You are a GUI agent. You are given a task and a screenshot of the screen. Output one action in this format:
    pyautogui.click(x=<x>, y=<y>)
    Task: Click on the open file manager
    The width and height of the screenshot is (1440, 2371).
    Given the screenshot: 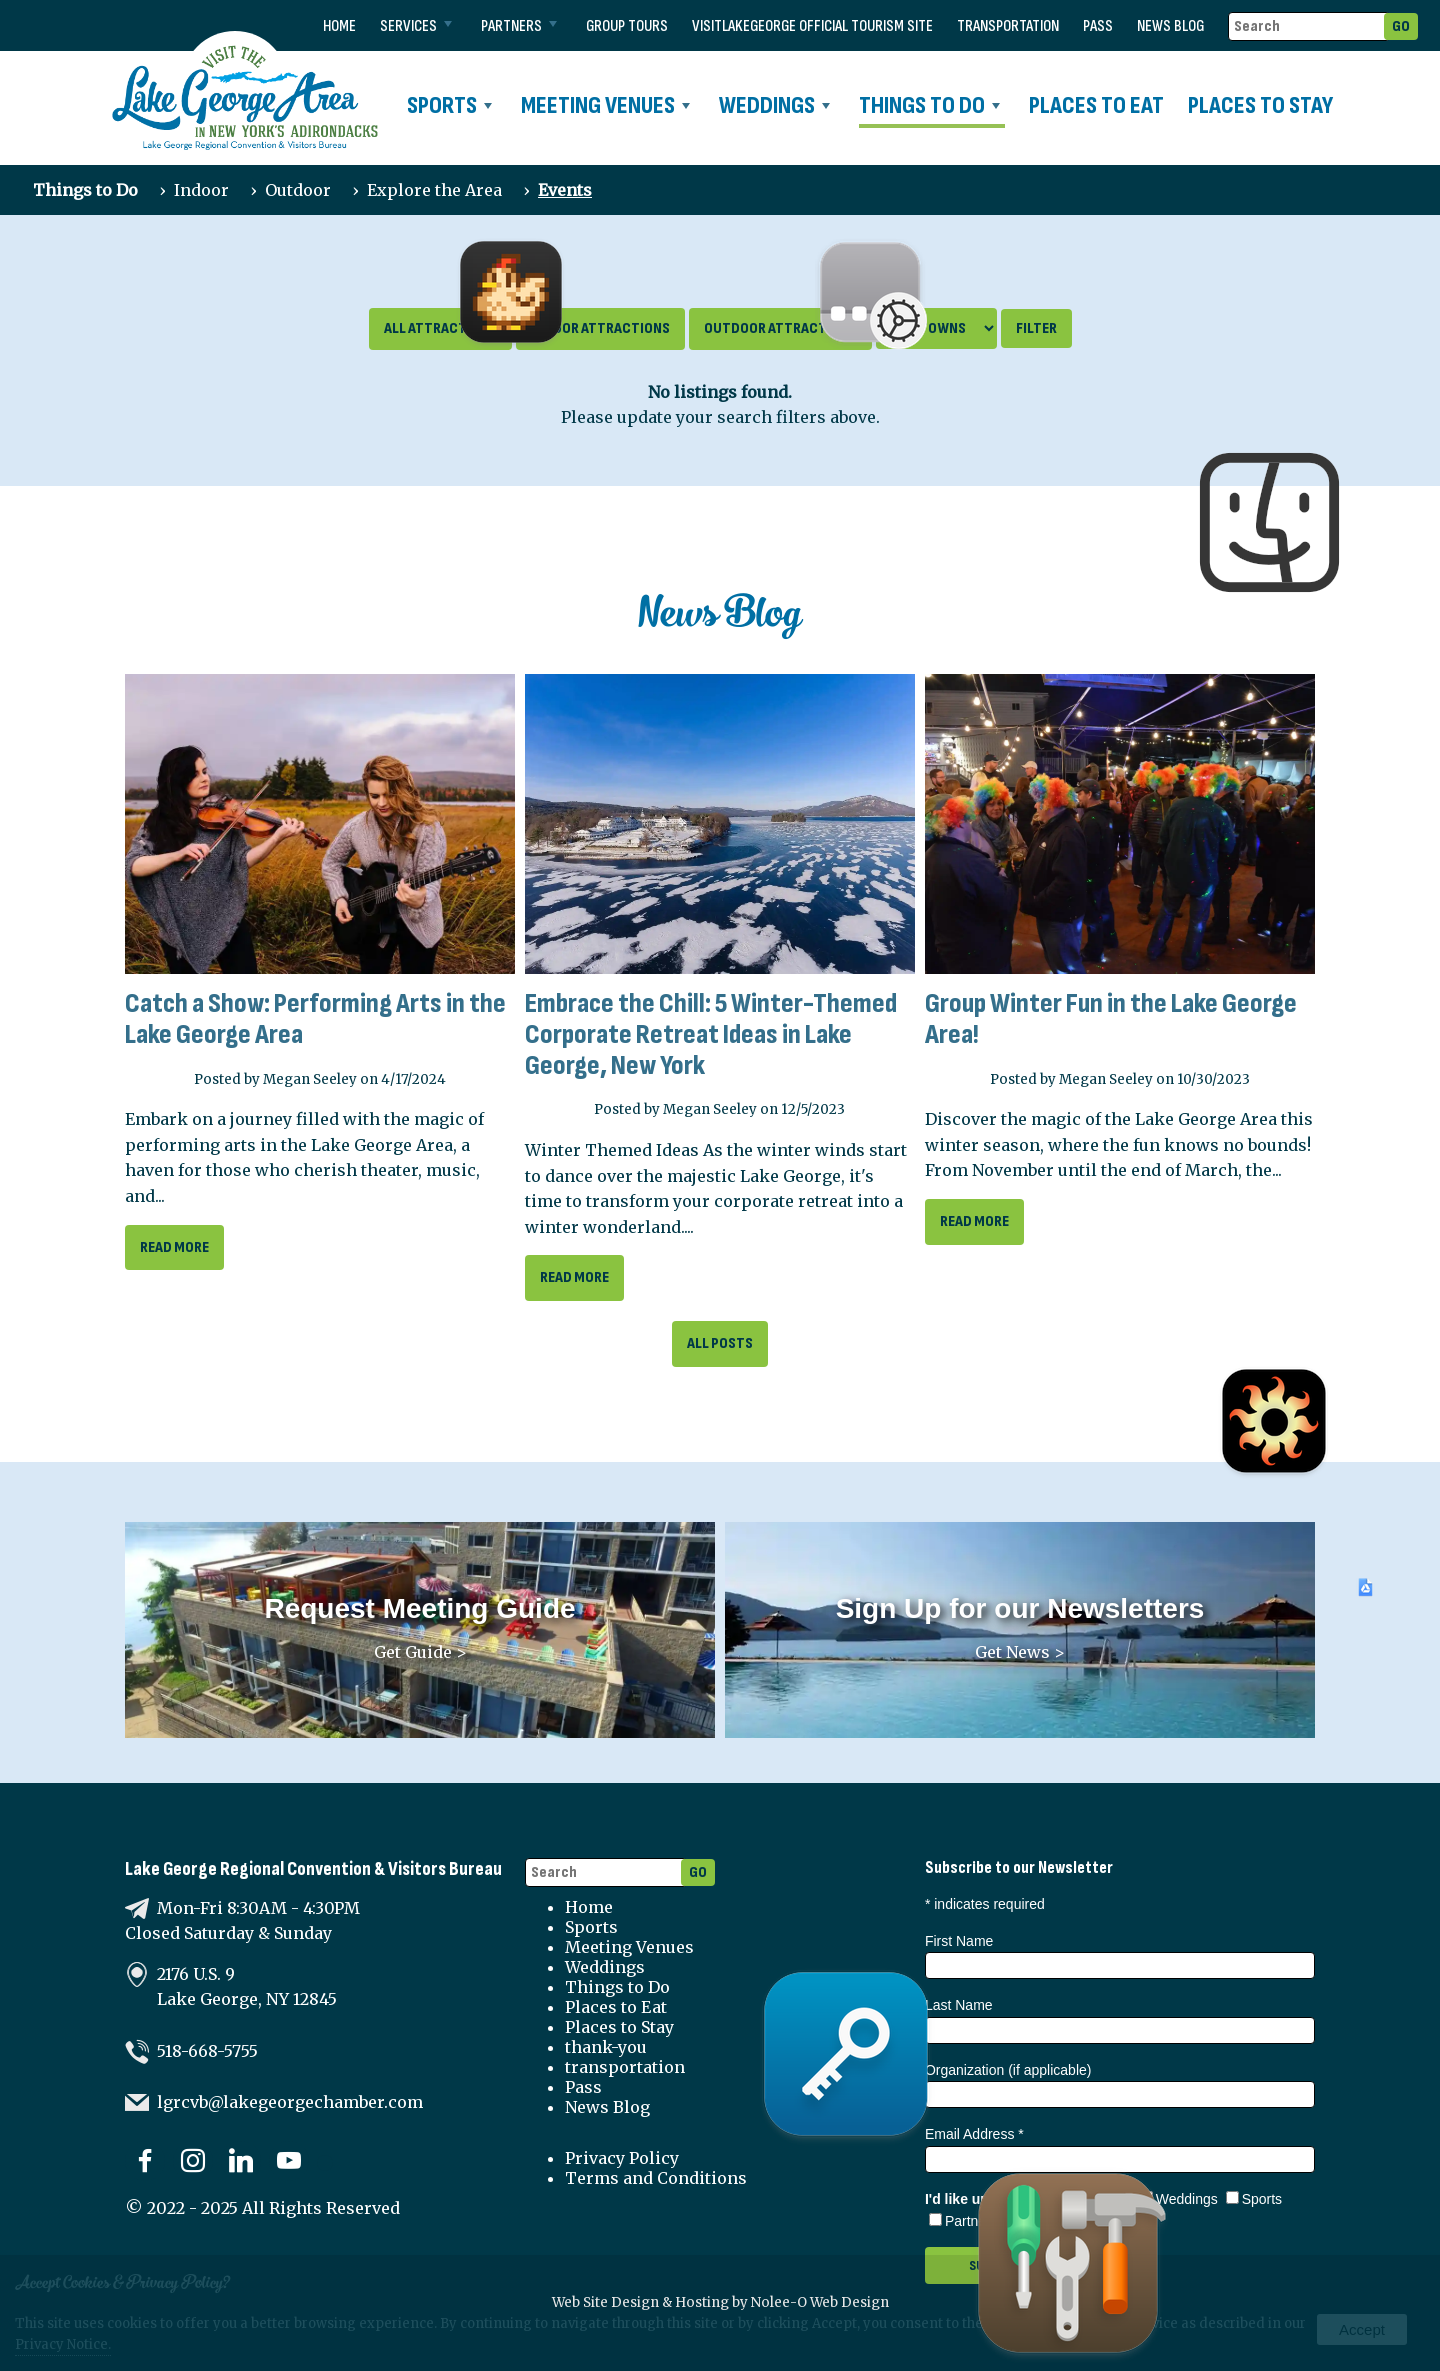 What is the action you would take?
    pyautogui.click(x=1269, y=522)
    